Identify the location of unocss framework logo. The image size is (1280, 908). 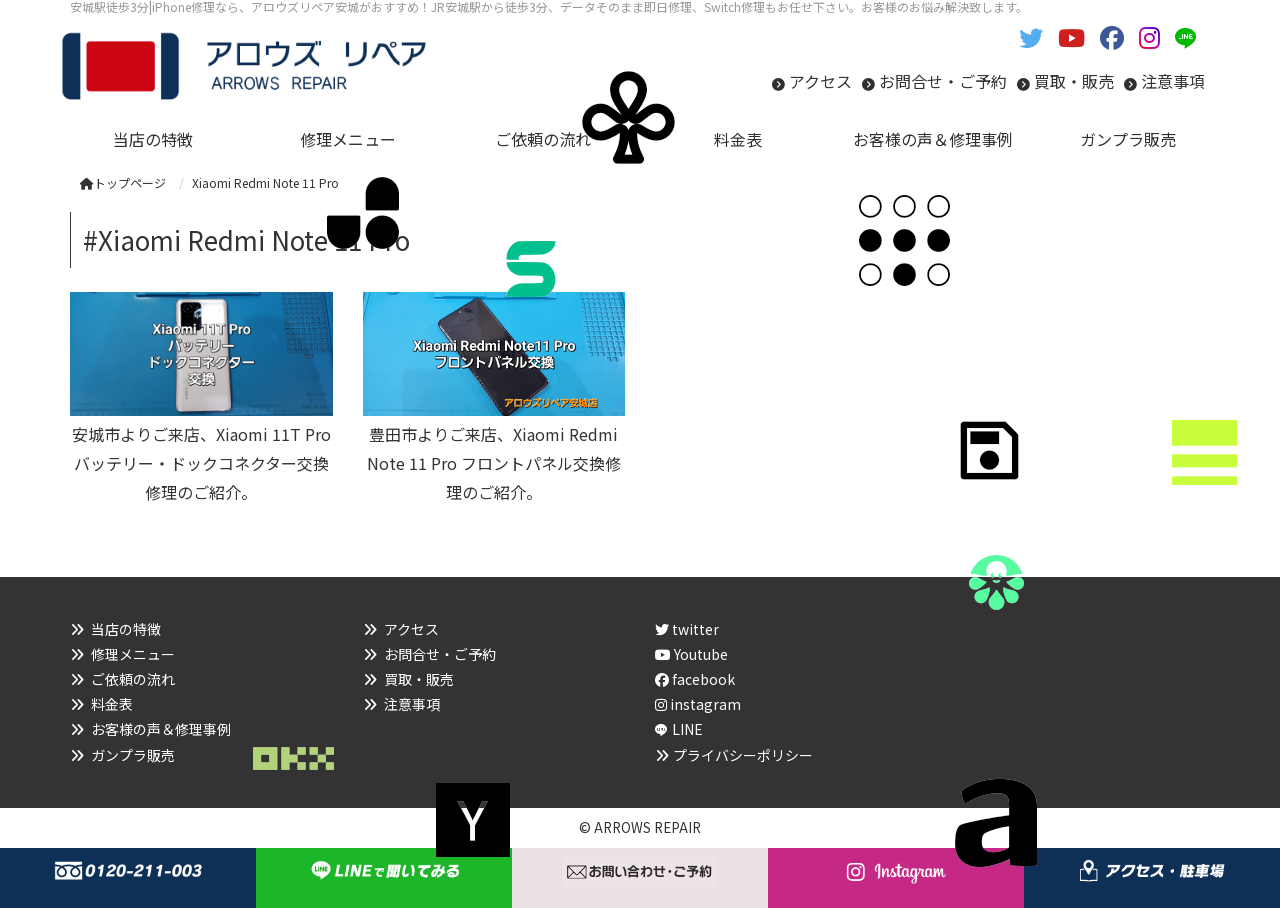
(363, 213).